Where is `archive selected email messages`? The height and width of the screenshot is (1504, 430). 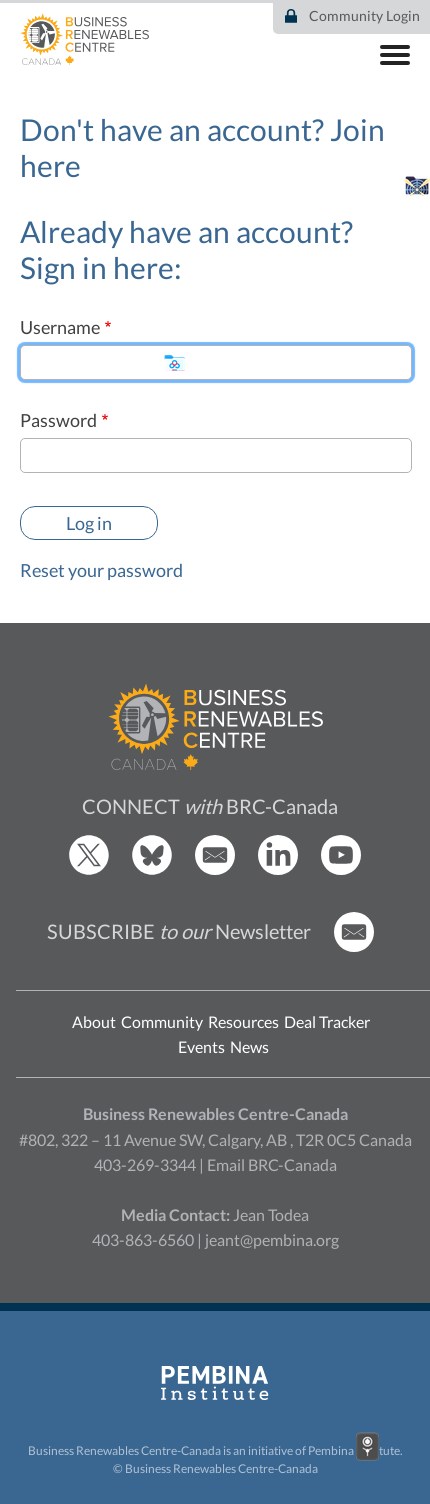
archive selected email messages is located at coordinates (367, 1446).